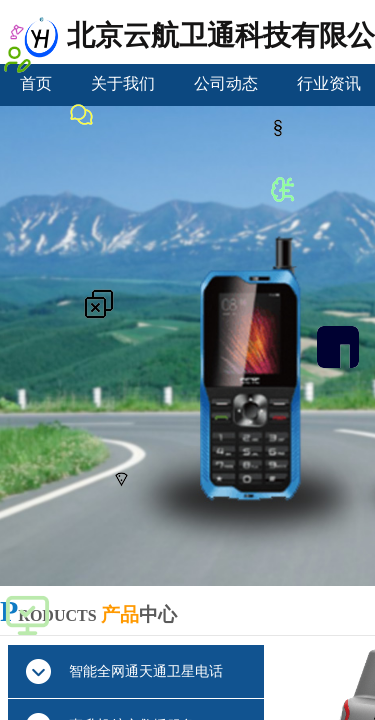 The height and width of the screenshot is (720, 375). I want to click on toggle desk lamp or task lighting, so click(17, 32).